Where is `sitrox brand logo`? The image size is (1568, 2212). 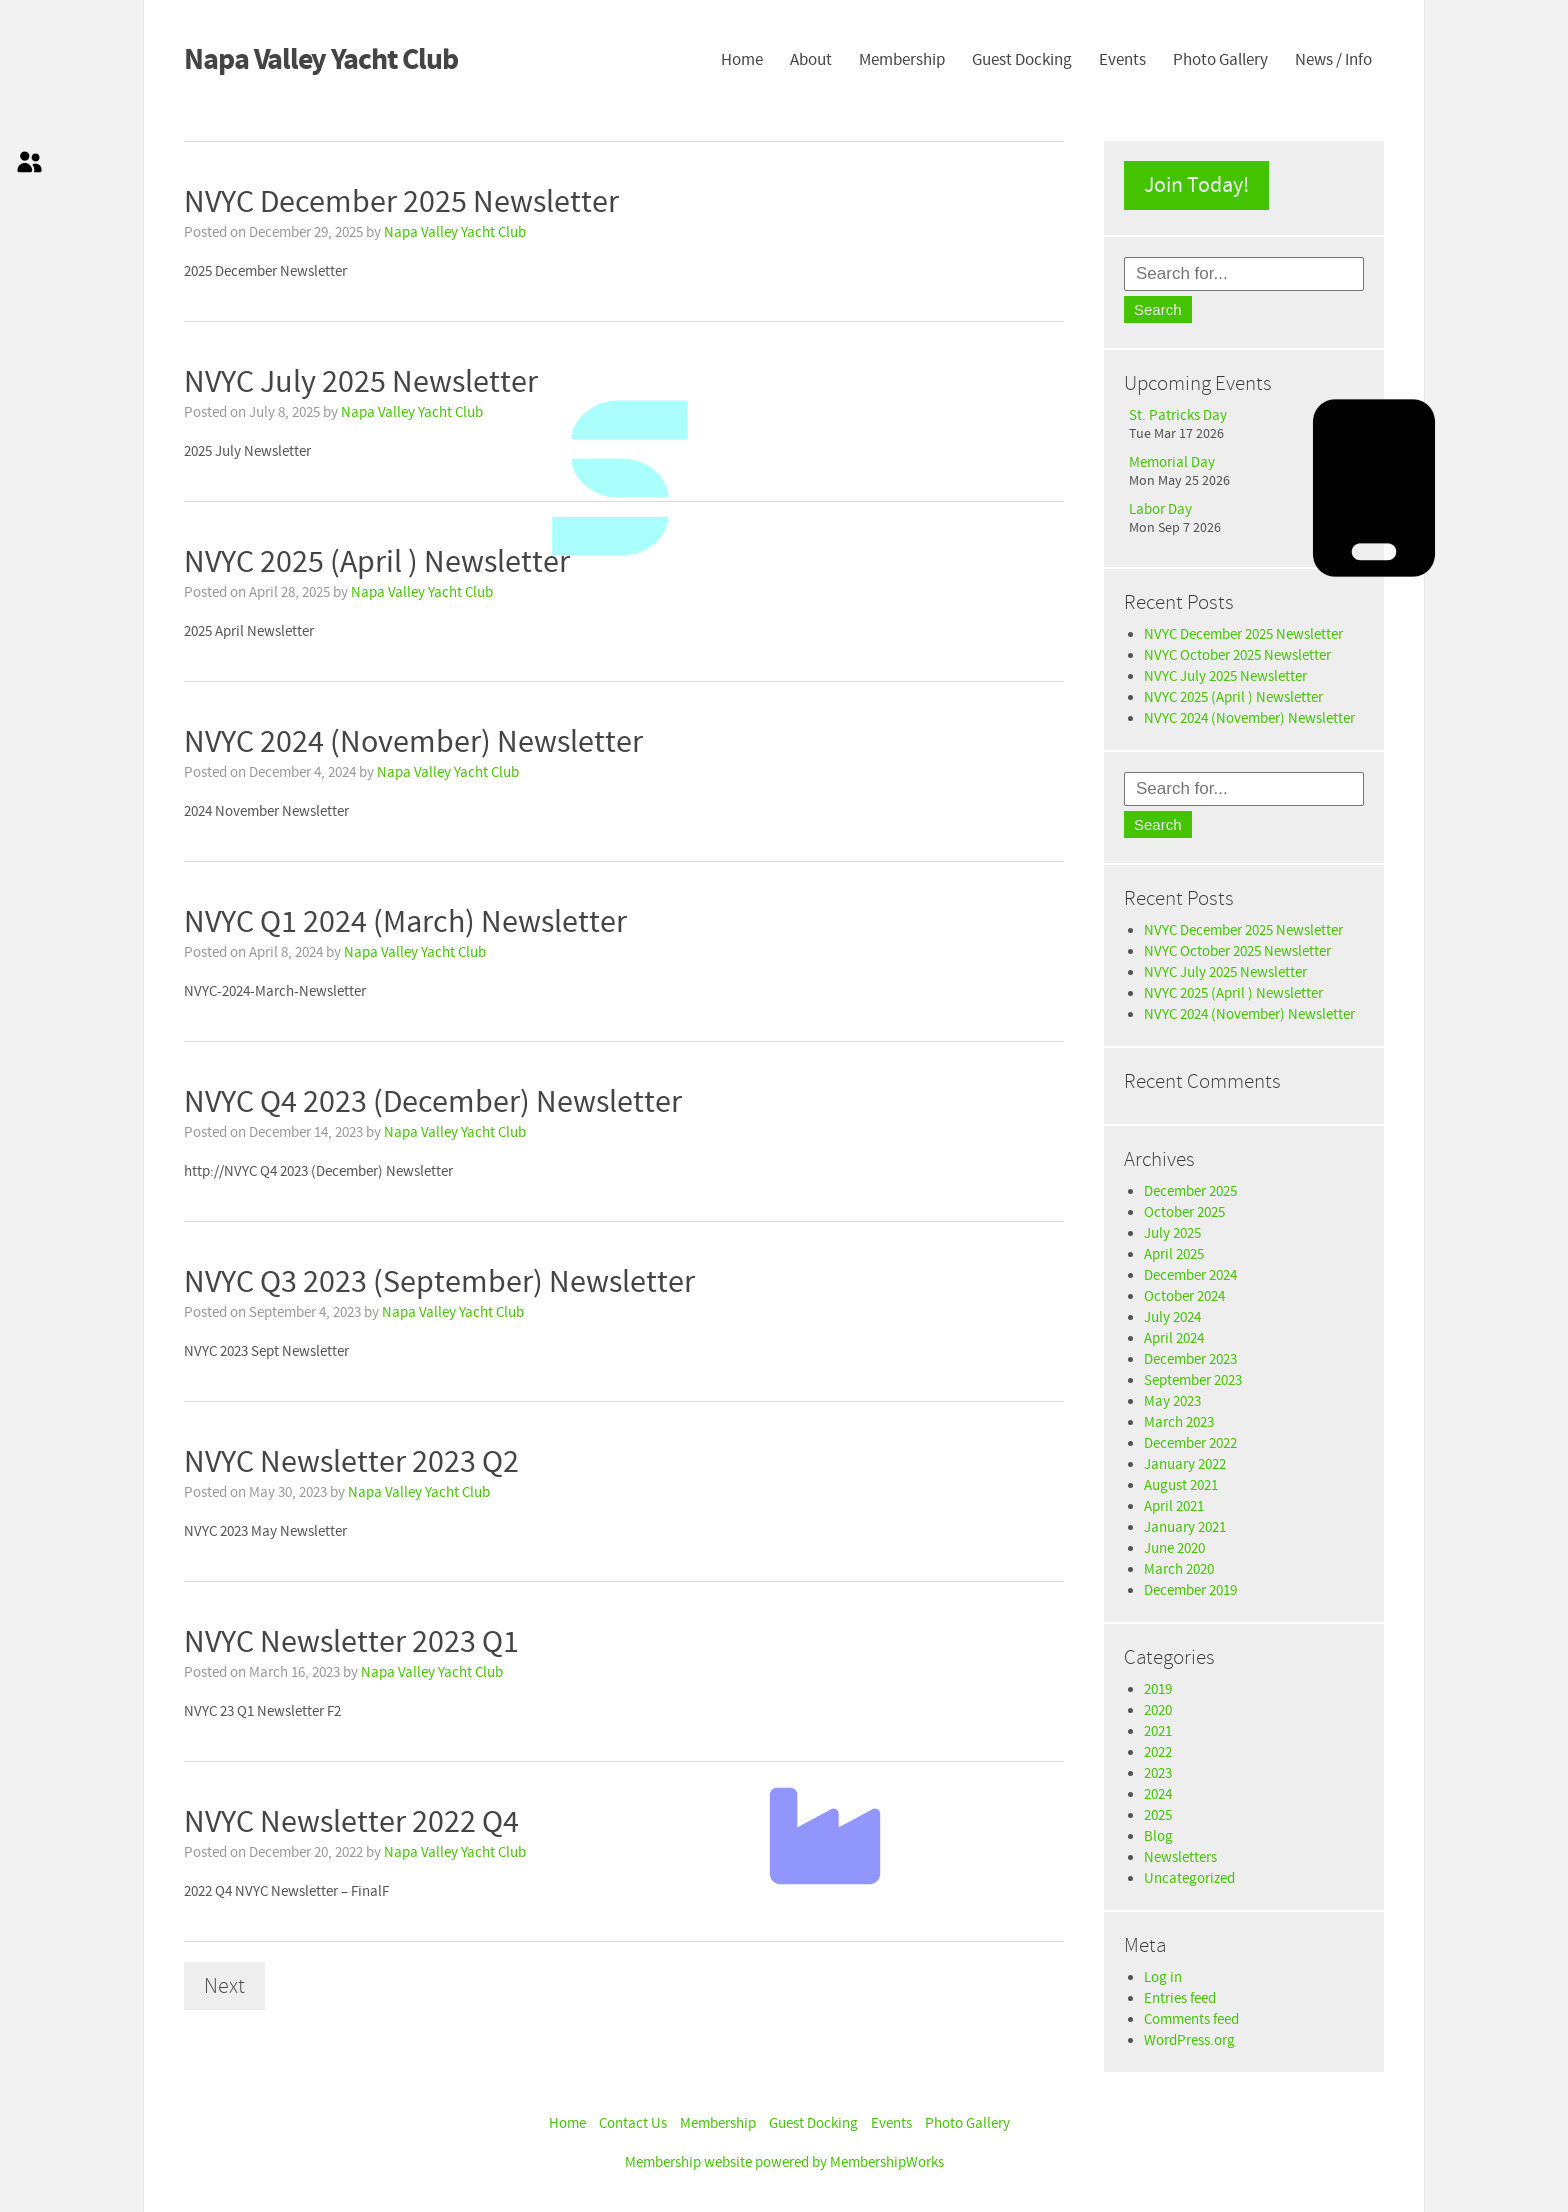 sitrox brand logo is located at coordinates (620, 478).